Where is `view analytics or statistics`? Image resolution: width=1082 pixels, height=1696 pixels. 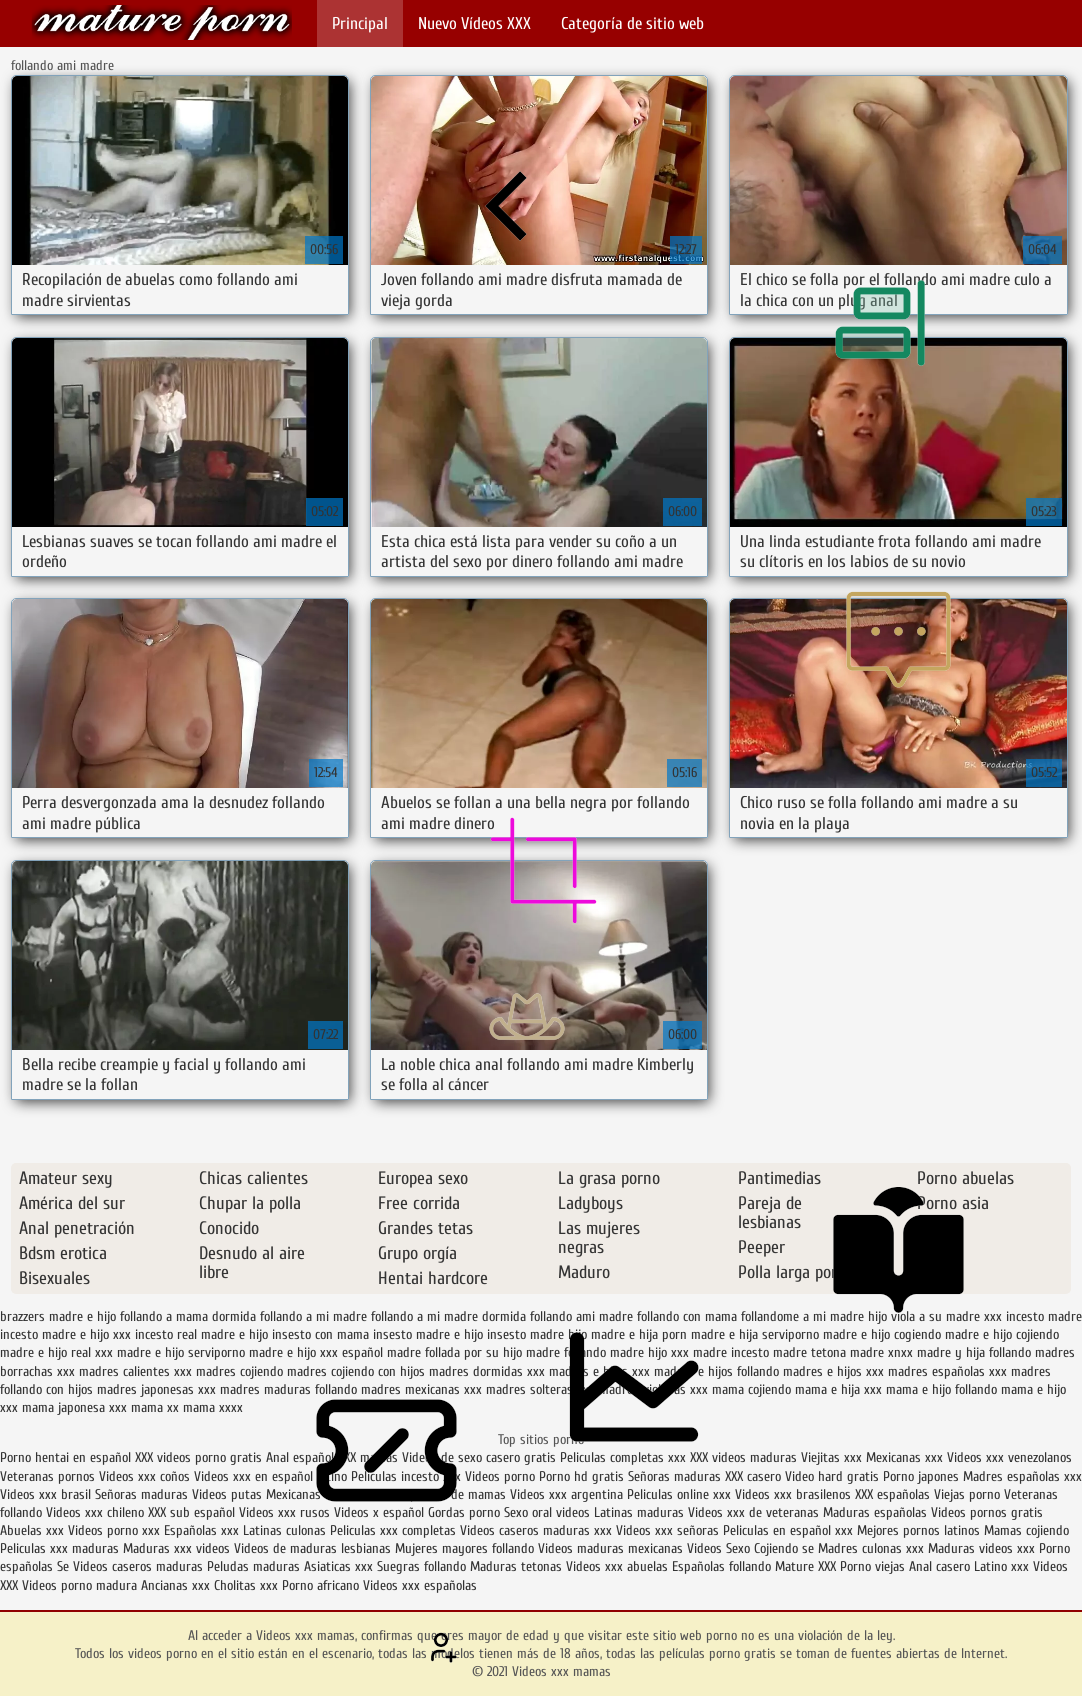 view analytics or statistics is located at coordinates (634, 1387).